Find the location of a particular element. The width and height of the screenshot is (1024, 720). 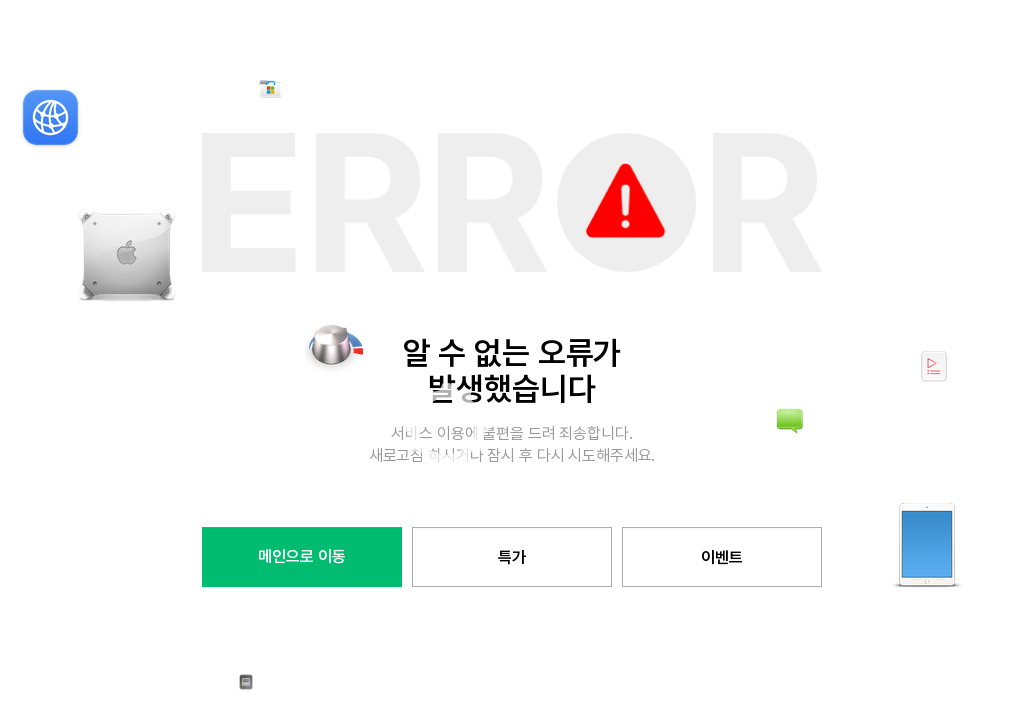

placeholder or missing library behavior indicator is located at coordinates (446, 426).